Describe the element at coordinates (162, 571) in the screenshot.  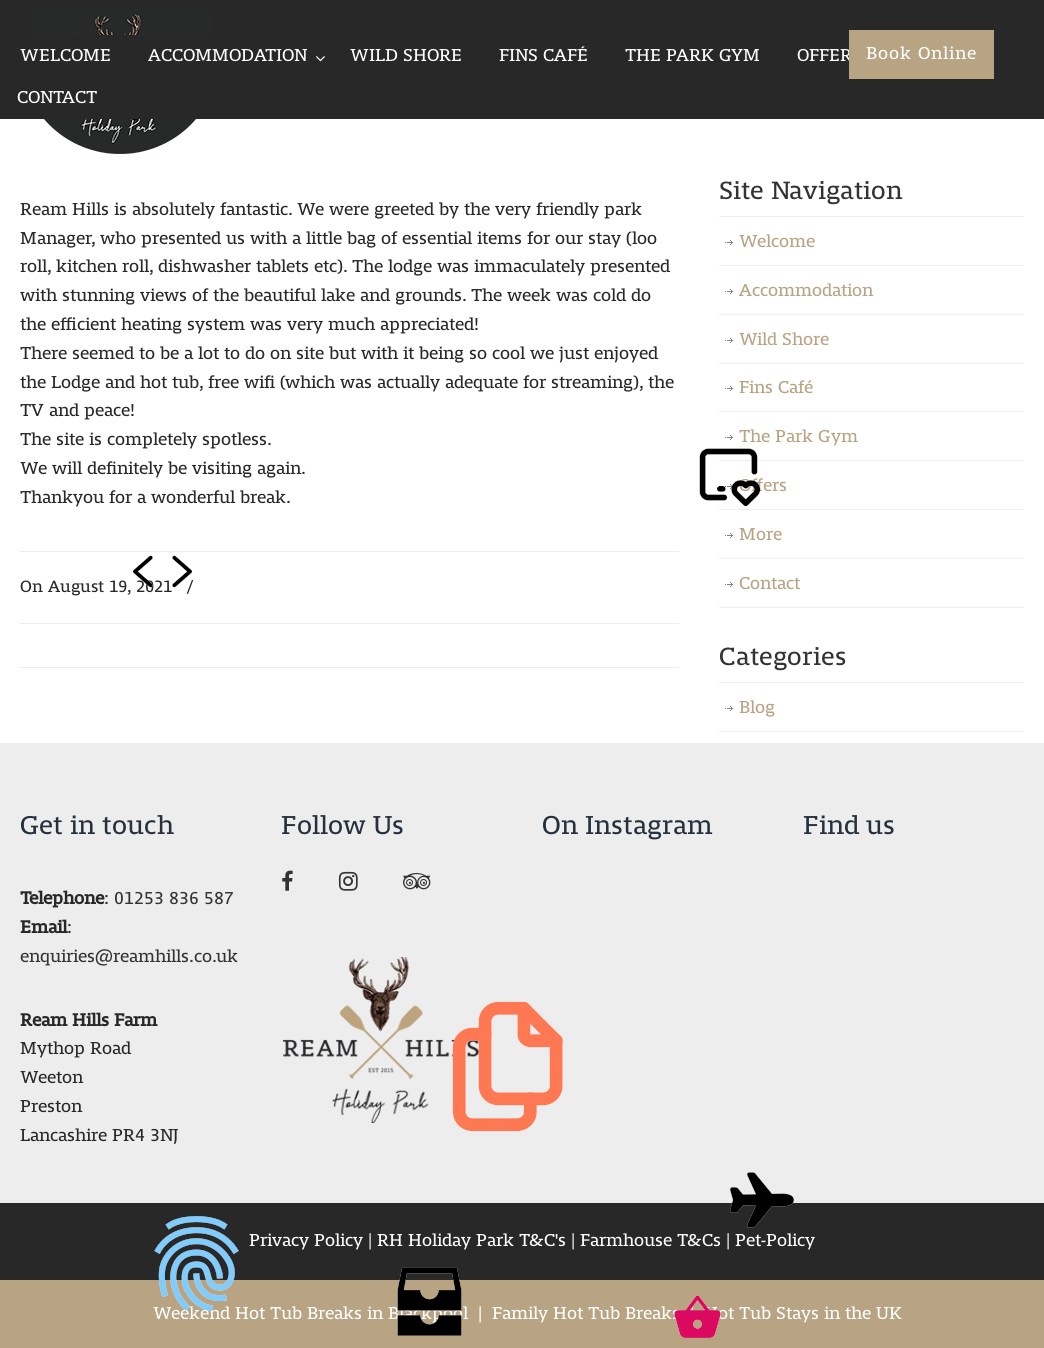
I see `view or edit source code` at that location.